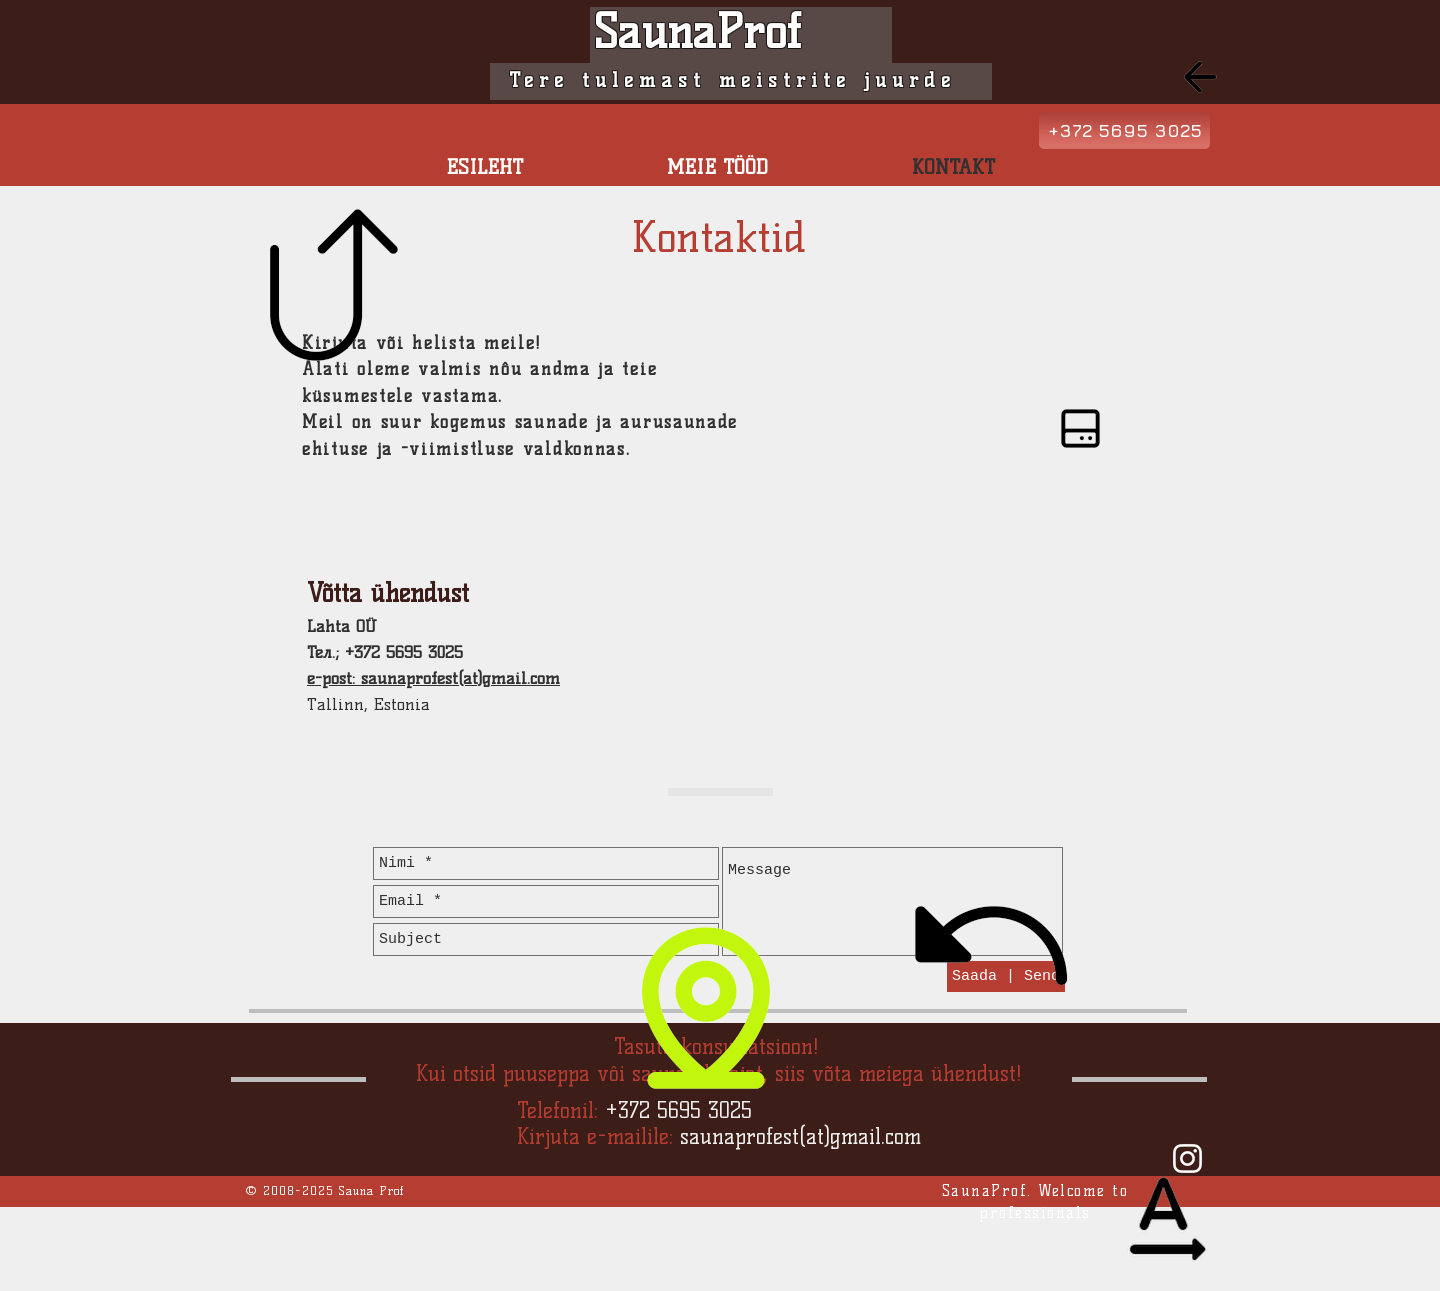 The height and width of the screenshot is (1291, 1440). What do you see at coordinates (1080, 428) in the screenshot?
I see `access hard drive or storage settings` at bounding box center [1080, 428].